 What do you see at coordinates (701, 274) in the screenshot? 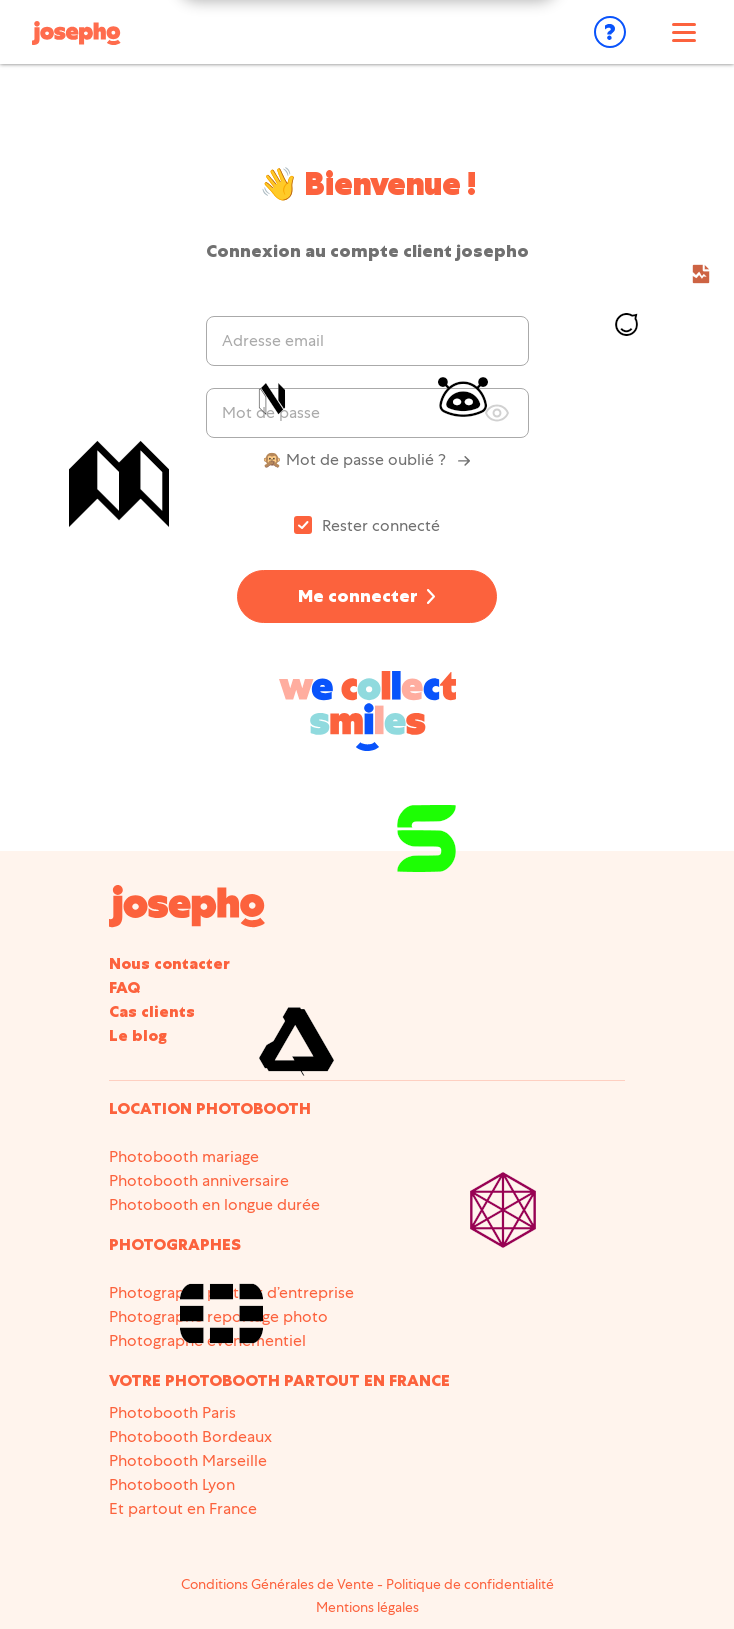
I see `indicates a corrupted or damaged file` at bounding box center [701, 274].